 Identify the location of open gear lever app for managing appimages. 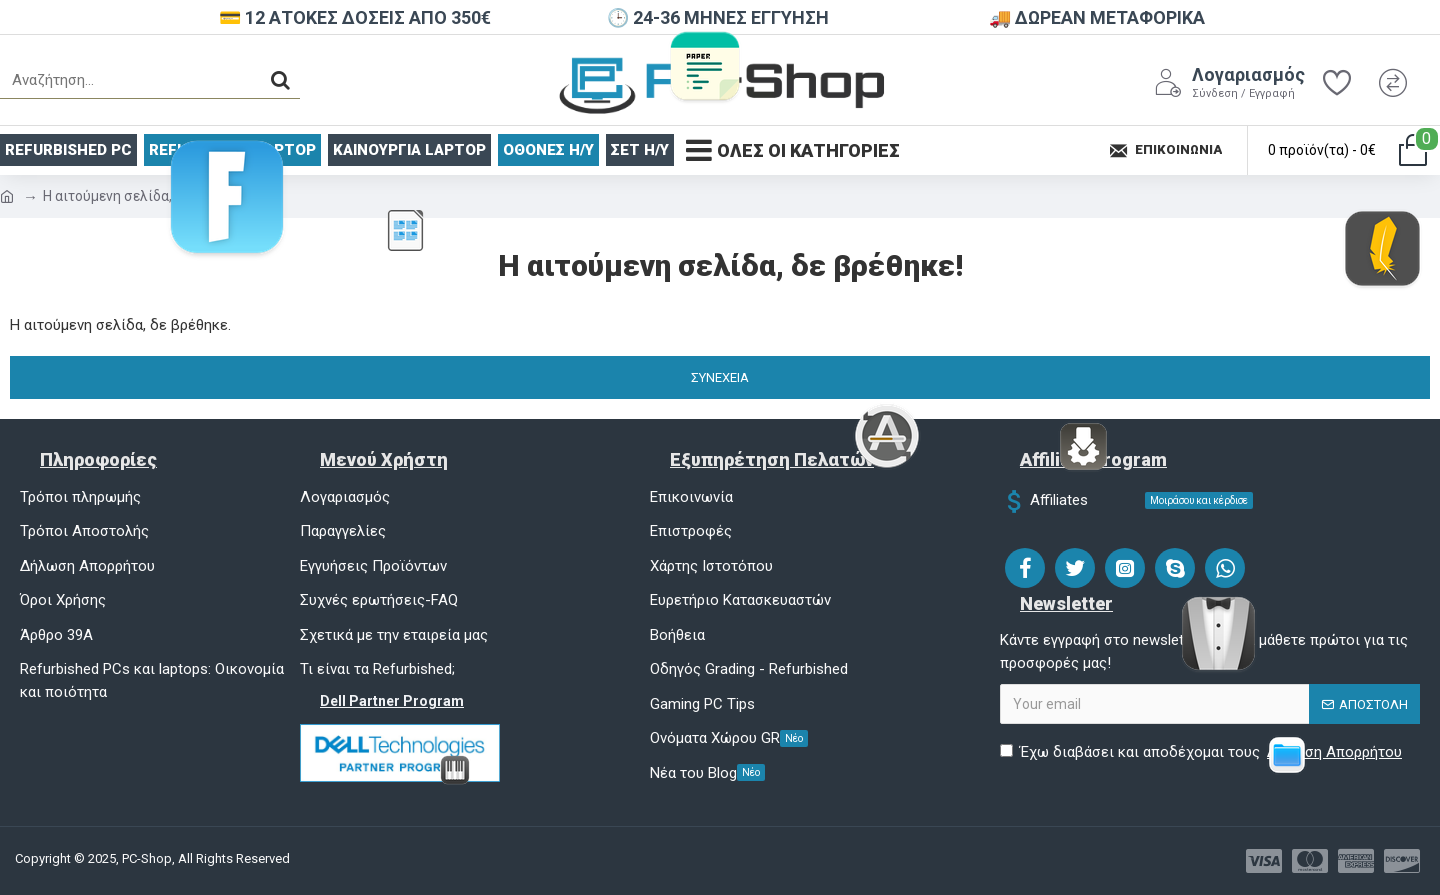
(1083, 446).